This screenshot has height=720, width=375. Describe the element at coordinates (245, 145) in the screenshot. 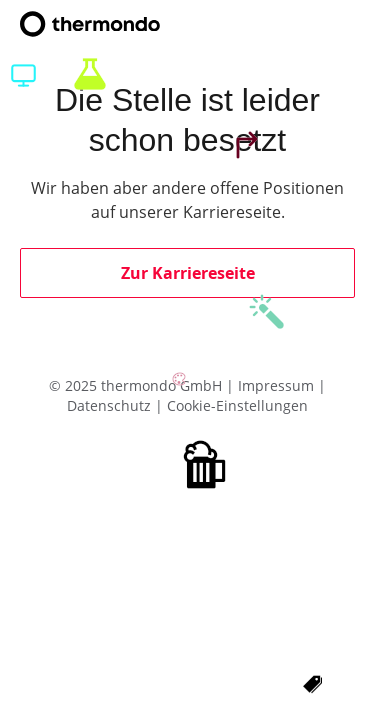

I see `reply to a message or forward content` at that location.